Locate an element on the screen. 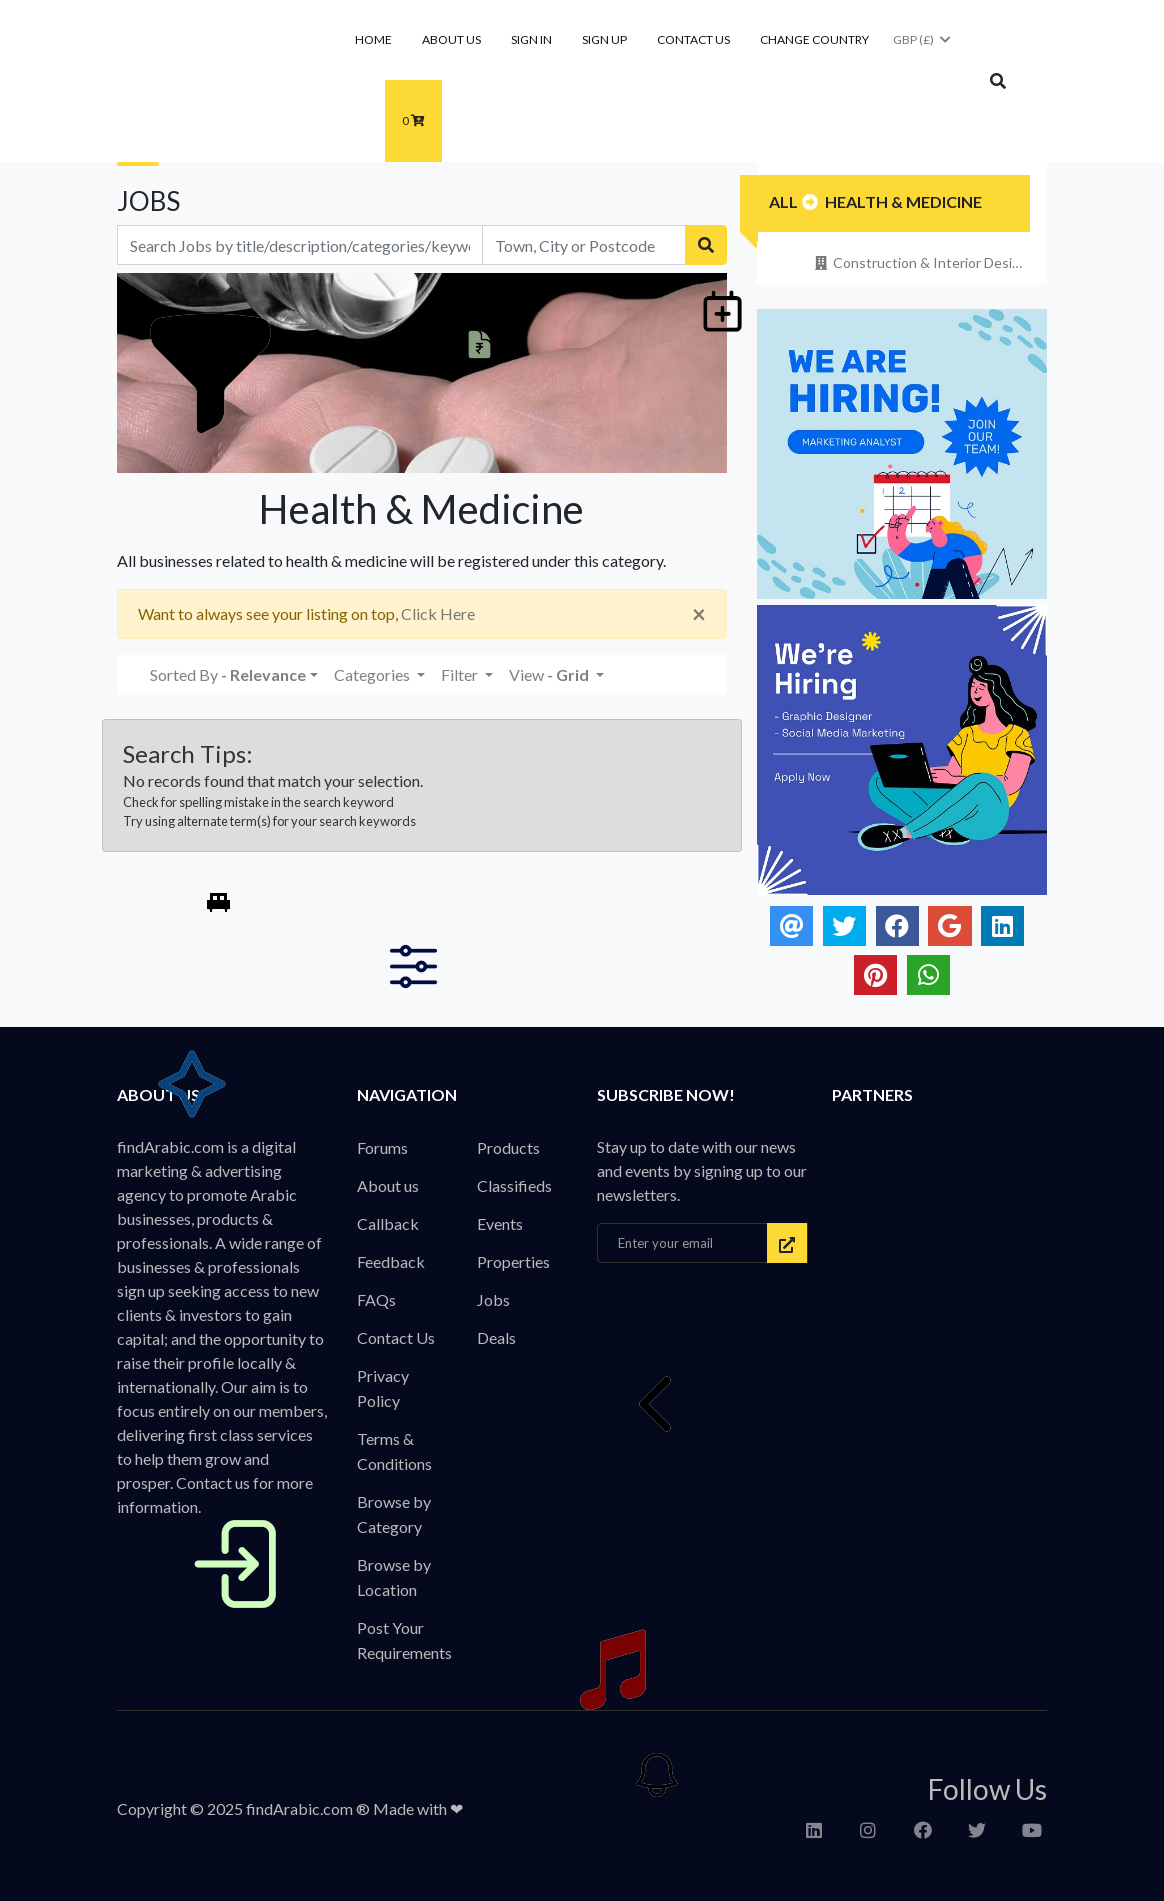  select single bed accommodation is located at coordinates (218, 902).